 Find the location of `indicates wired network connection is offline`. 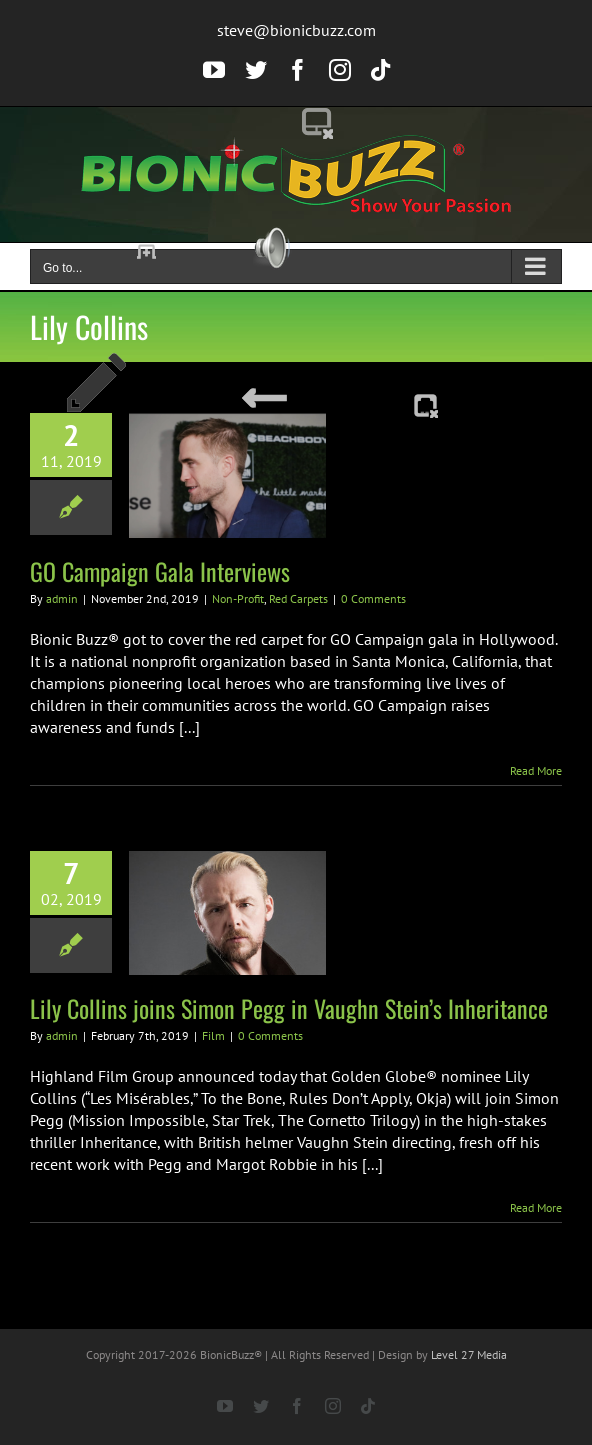

indicates wired network connection is offline is located at coordinates (425, 405).